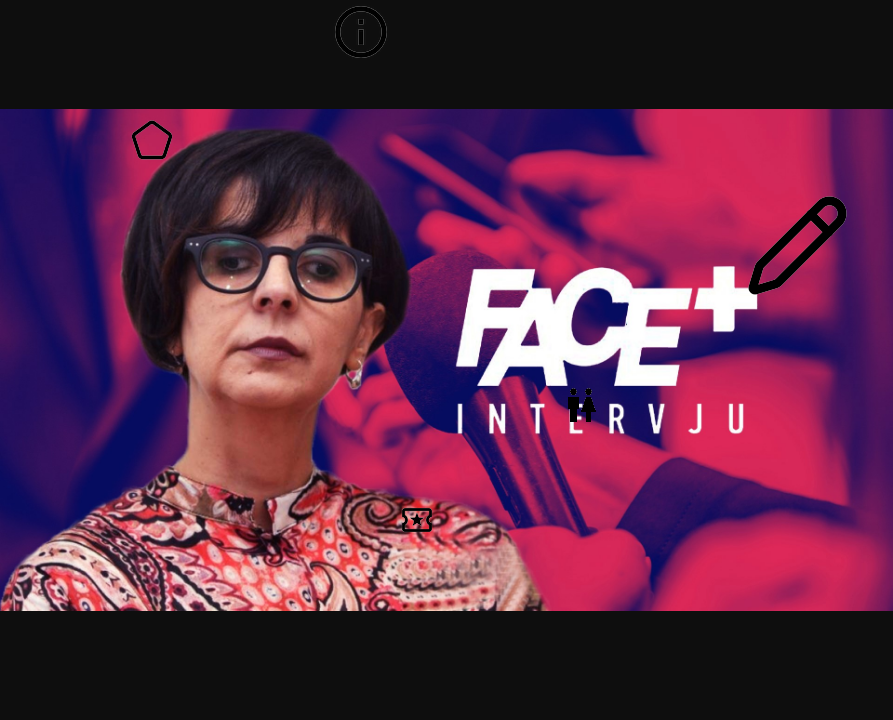 Image resolution: width=893 pixels, height=720 pixels. Describe the element at coordinates (361, 32) in the screenshot. I see `view more information about this item` at that location.